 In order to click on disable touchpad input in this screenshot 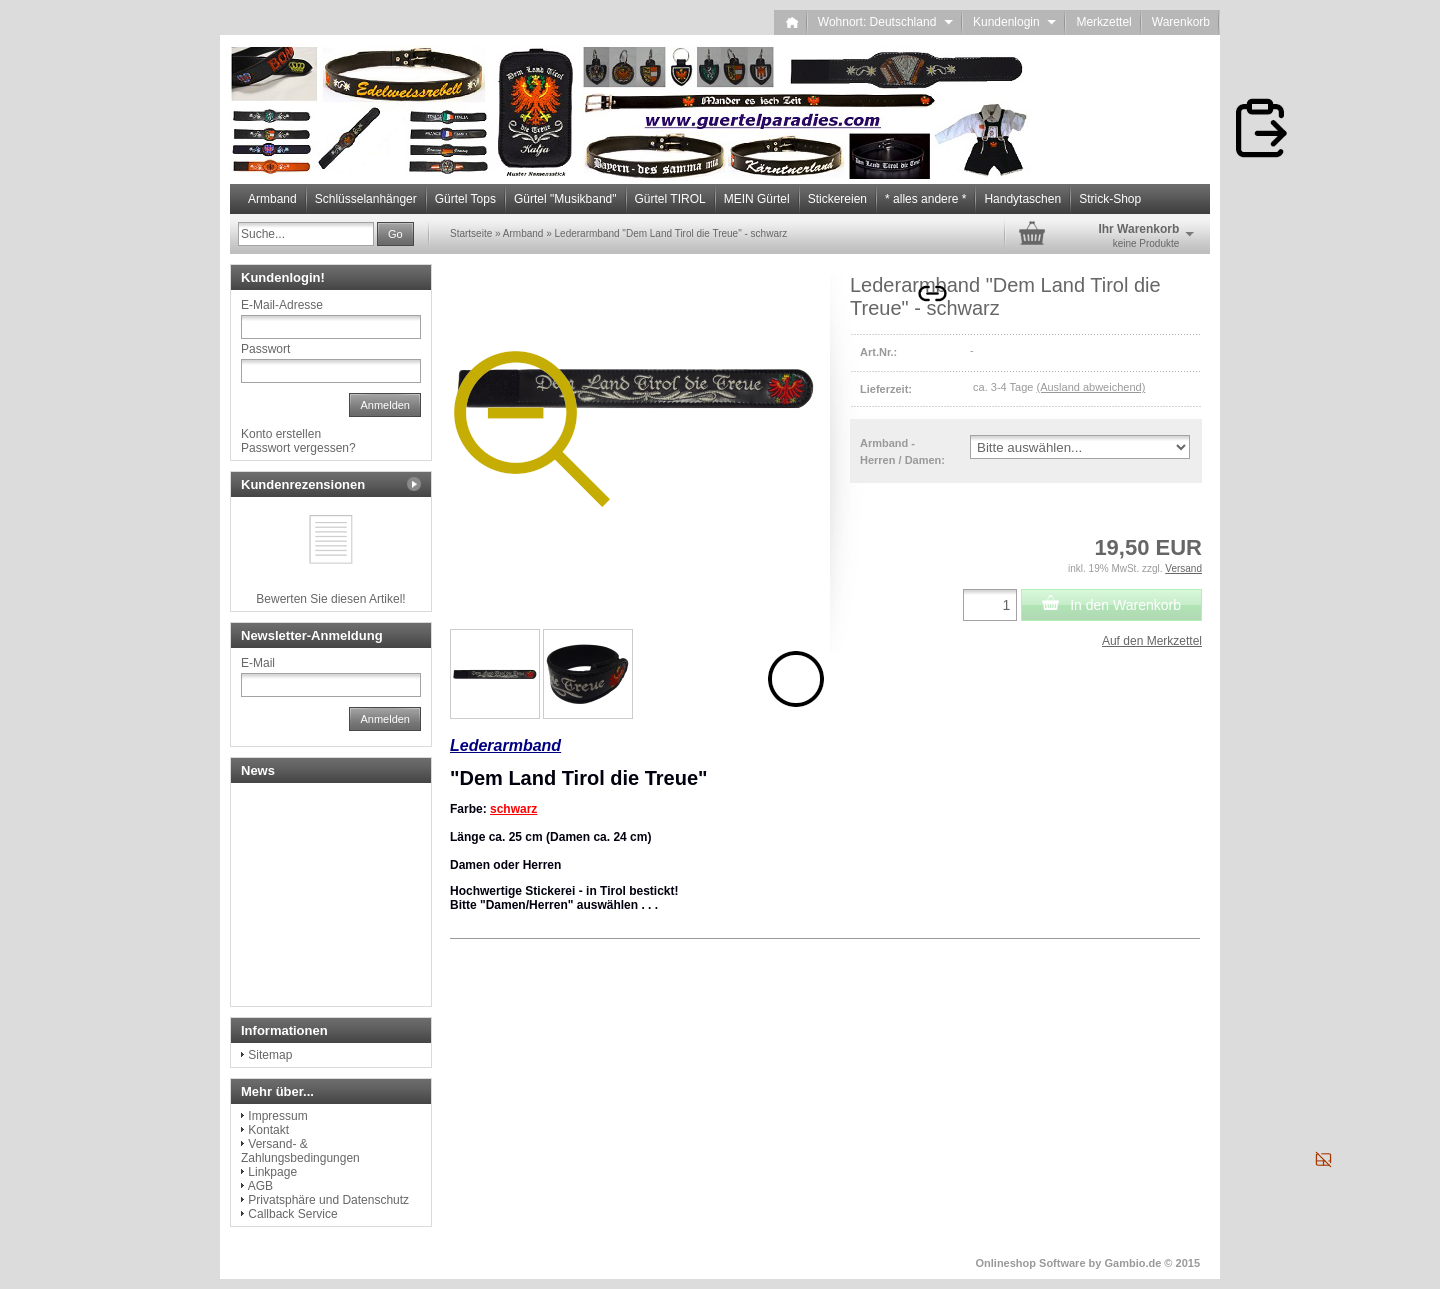, I will do `click(1323, 1159)`.